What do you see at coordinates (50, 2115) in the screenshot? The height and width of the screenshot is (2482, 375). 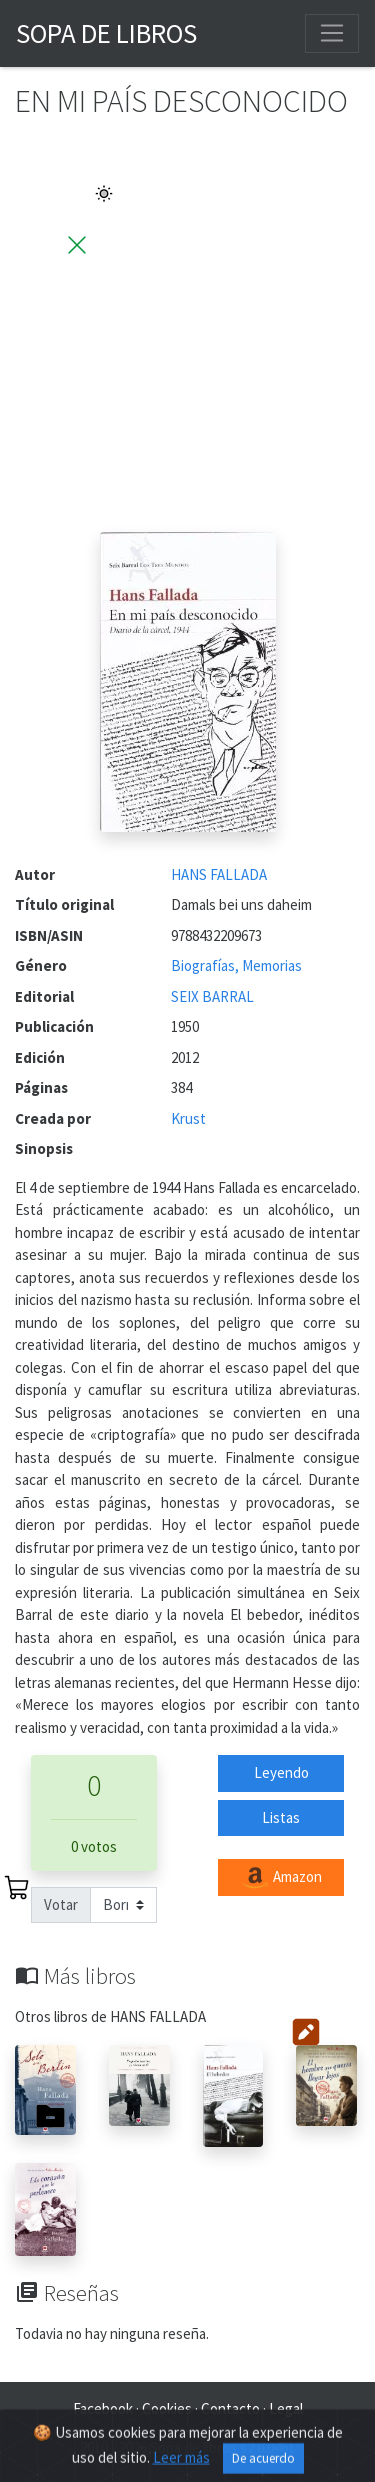 I see `remove a folder` at bounding box center [50, 2115].